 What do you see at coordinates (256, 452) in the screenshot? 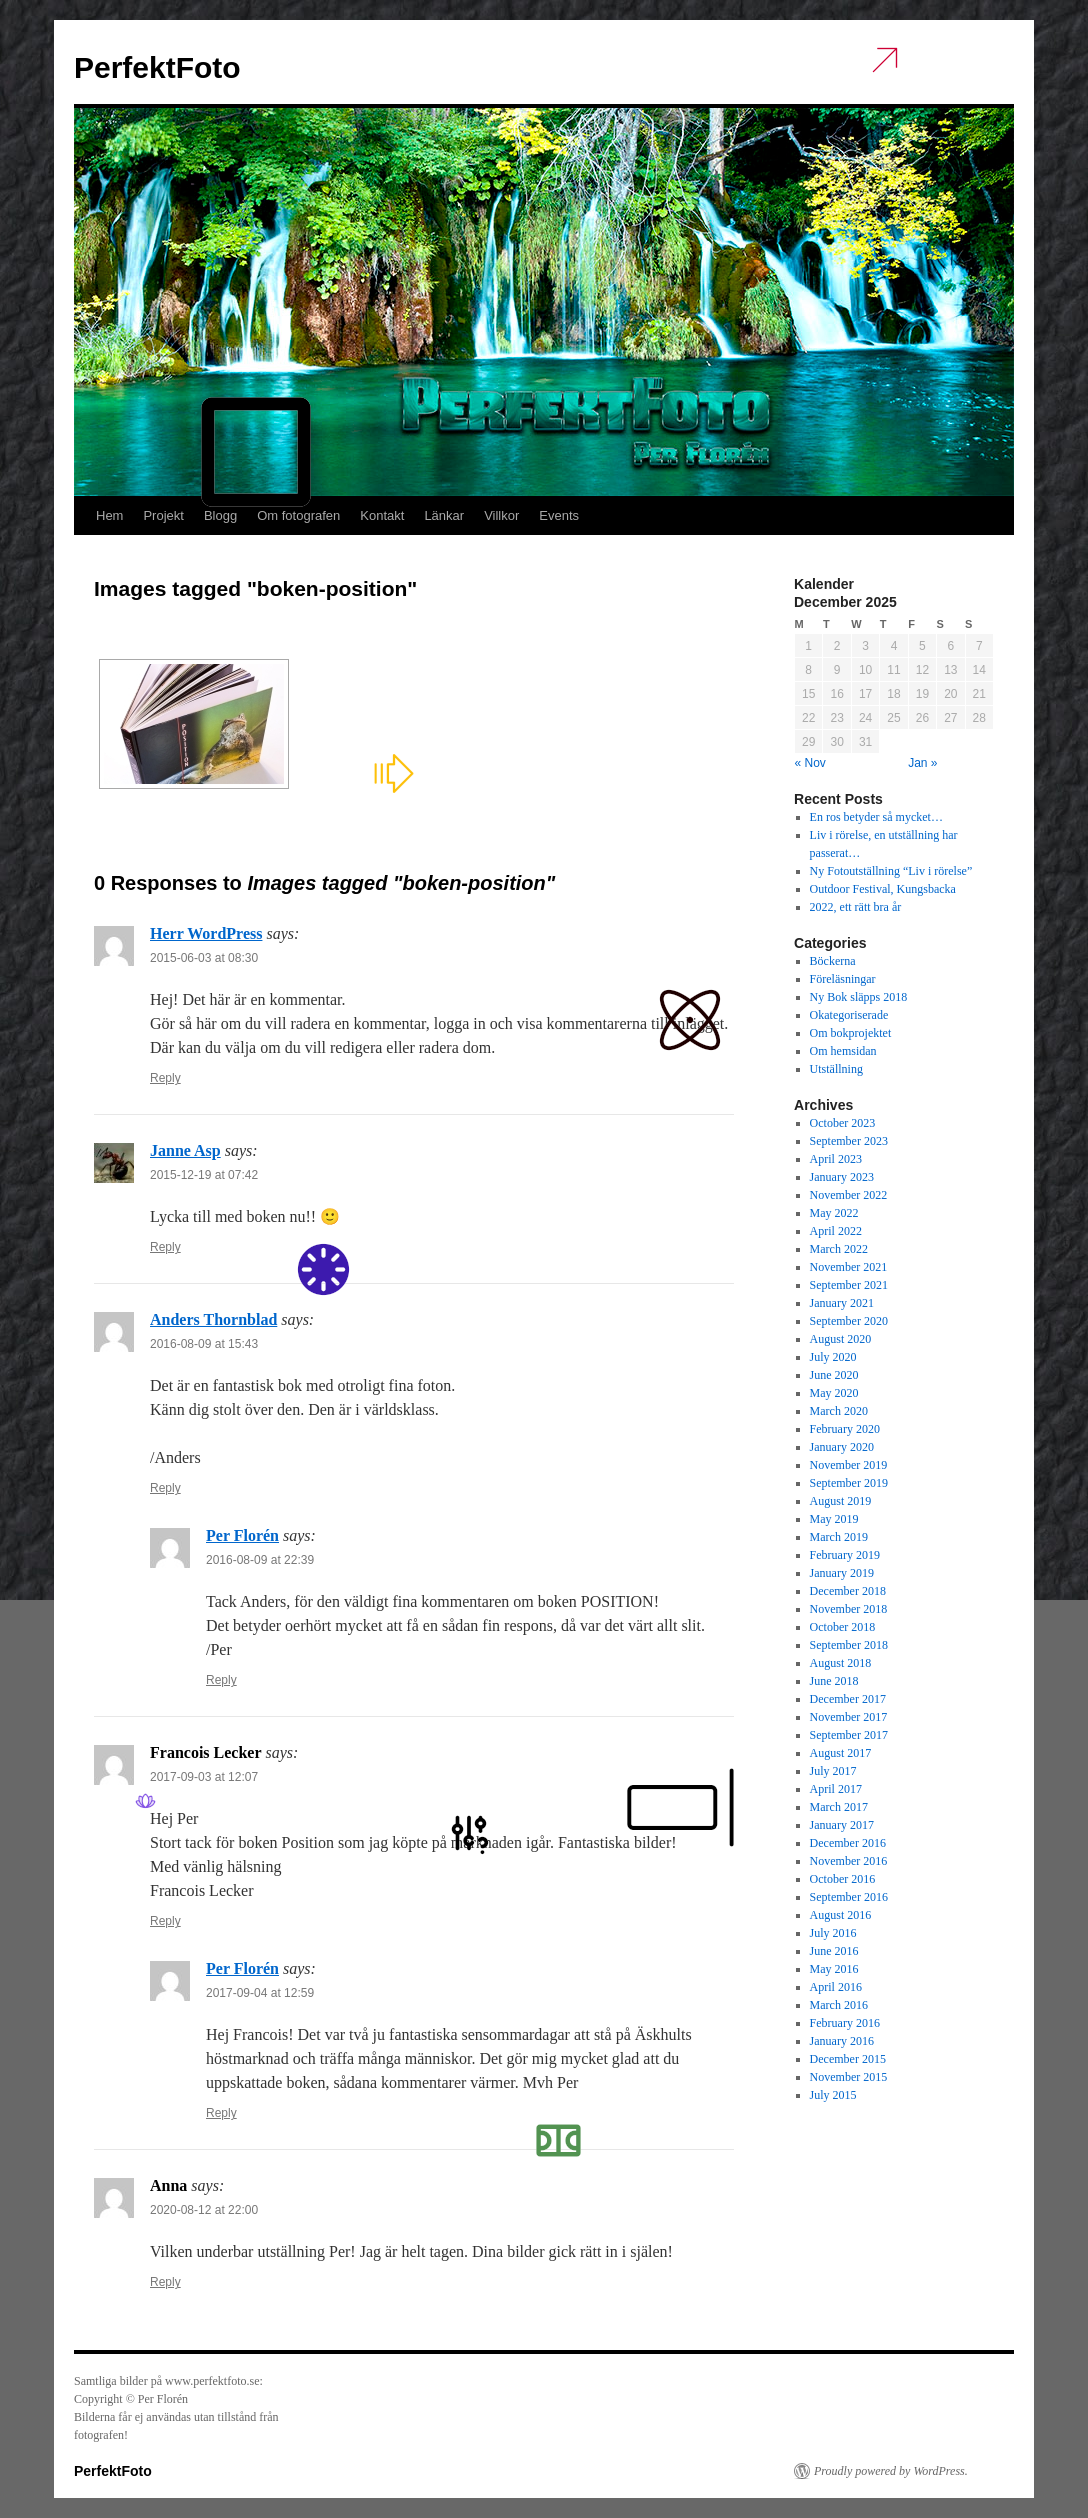
I see `stop media playback` at bounding box center [256, 452].